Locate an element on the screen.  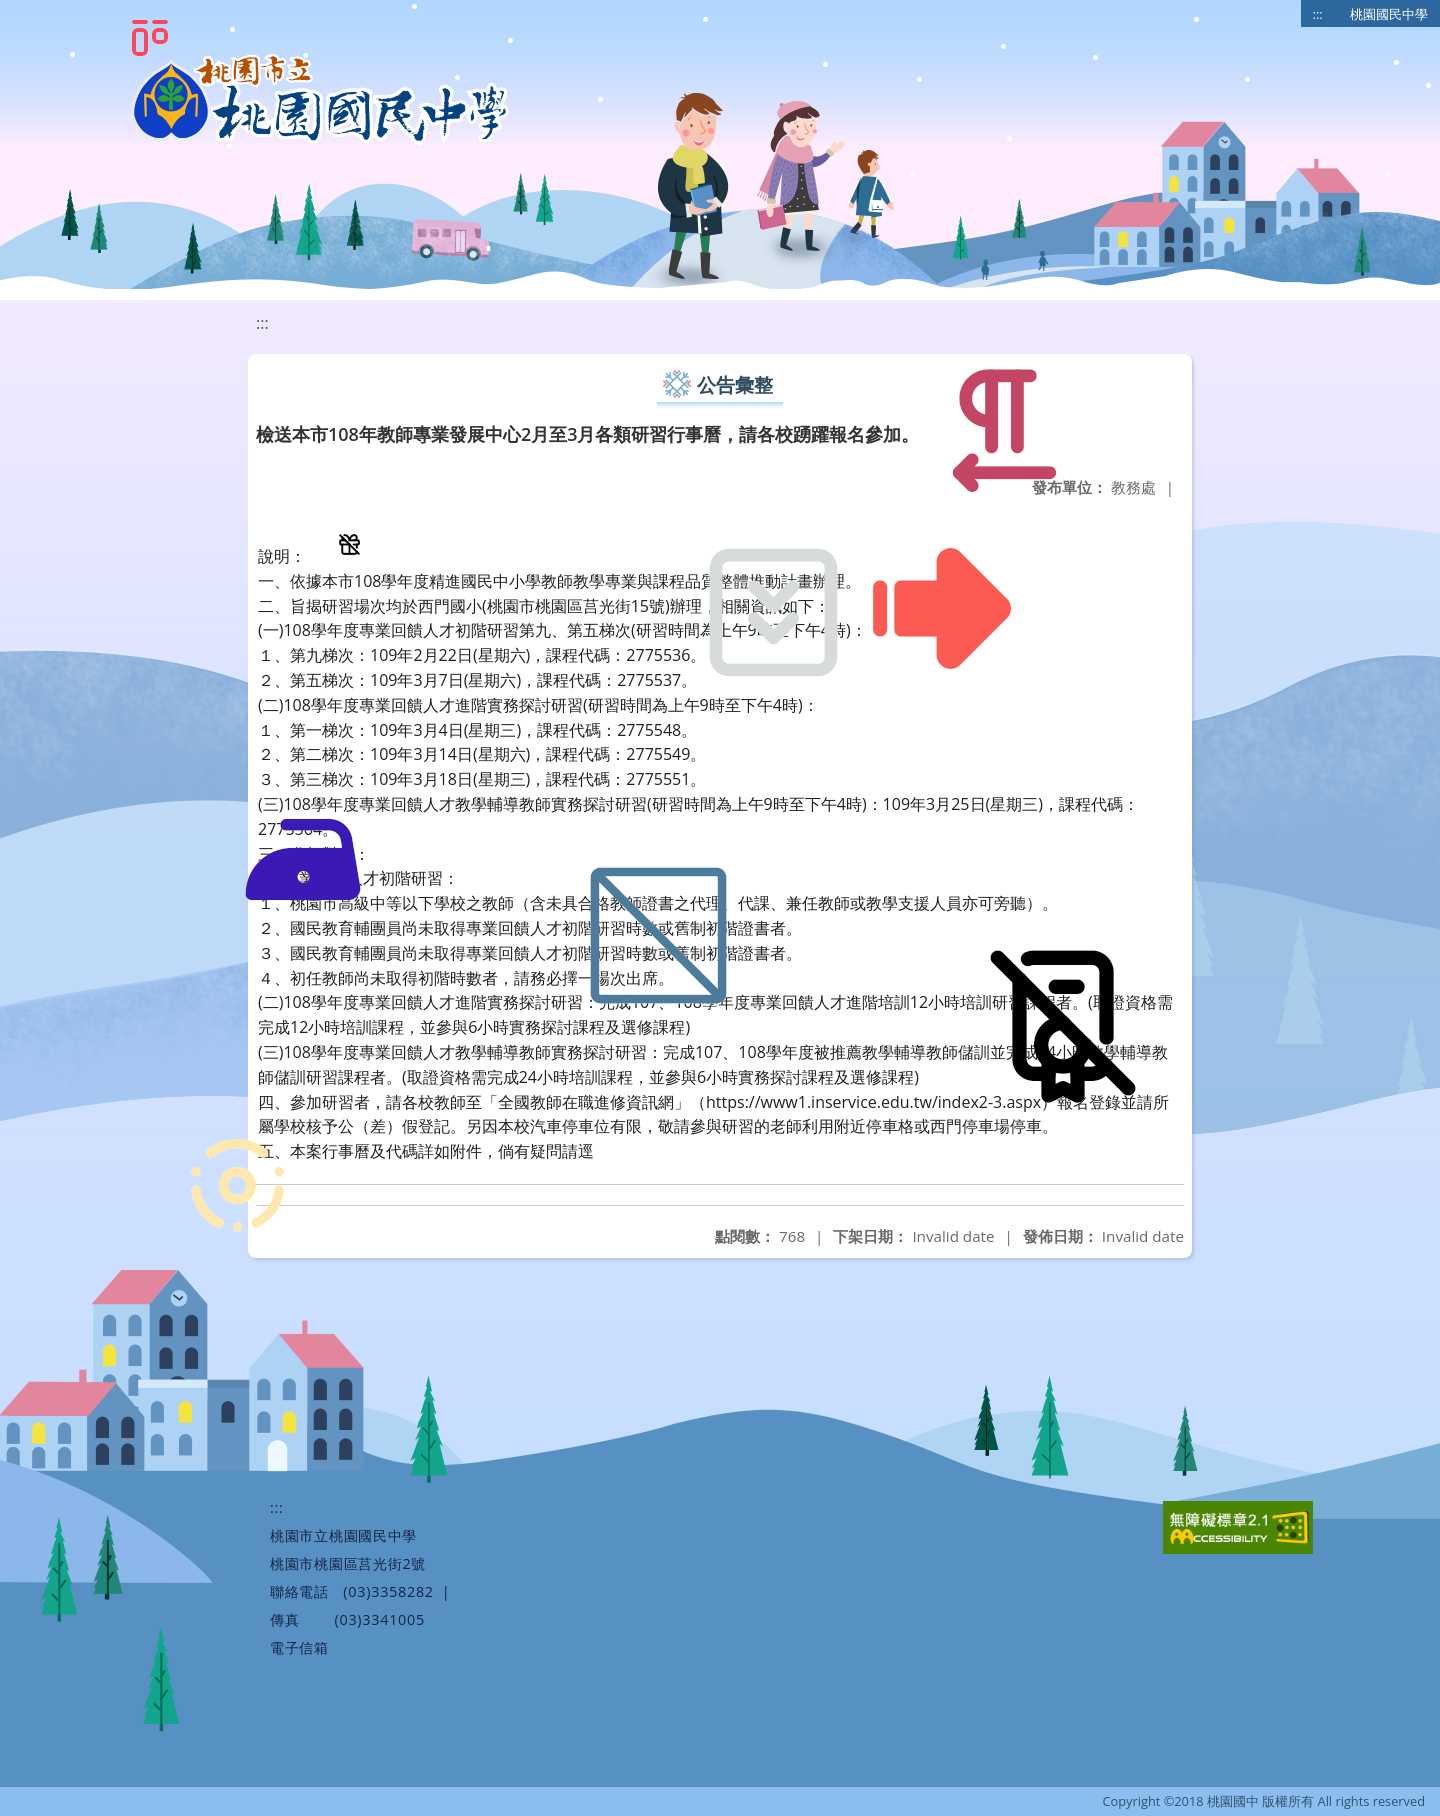
collapse or minimize content section is located at coordinates (773, 612).